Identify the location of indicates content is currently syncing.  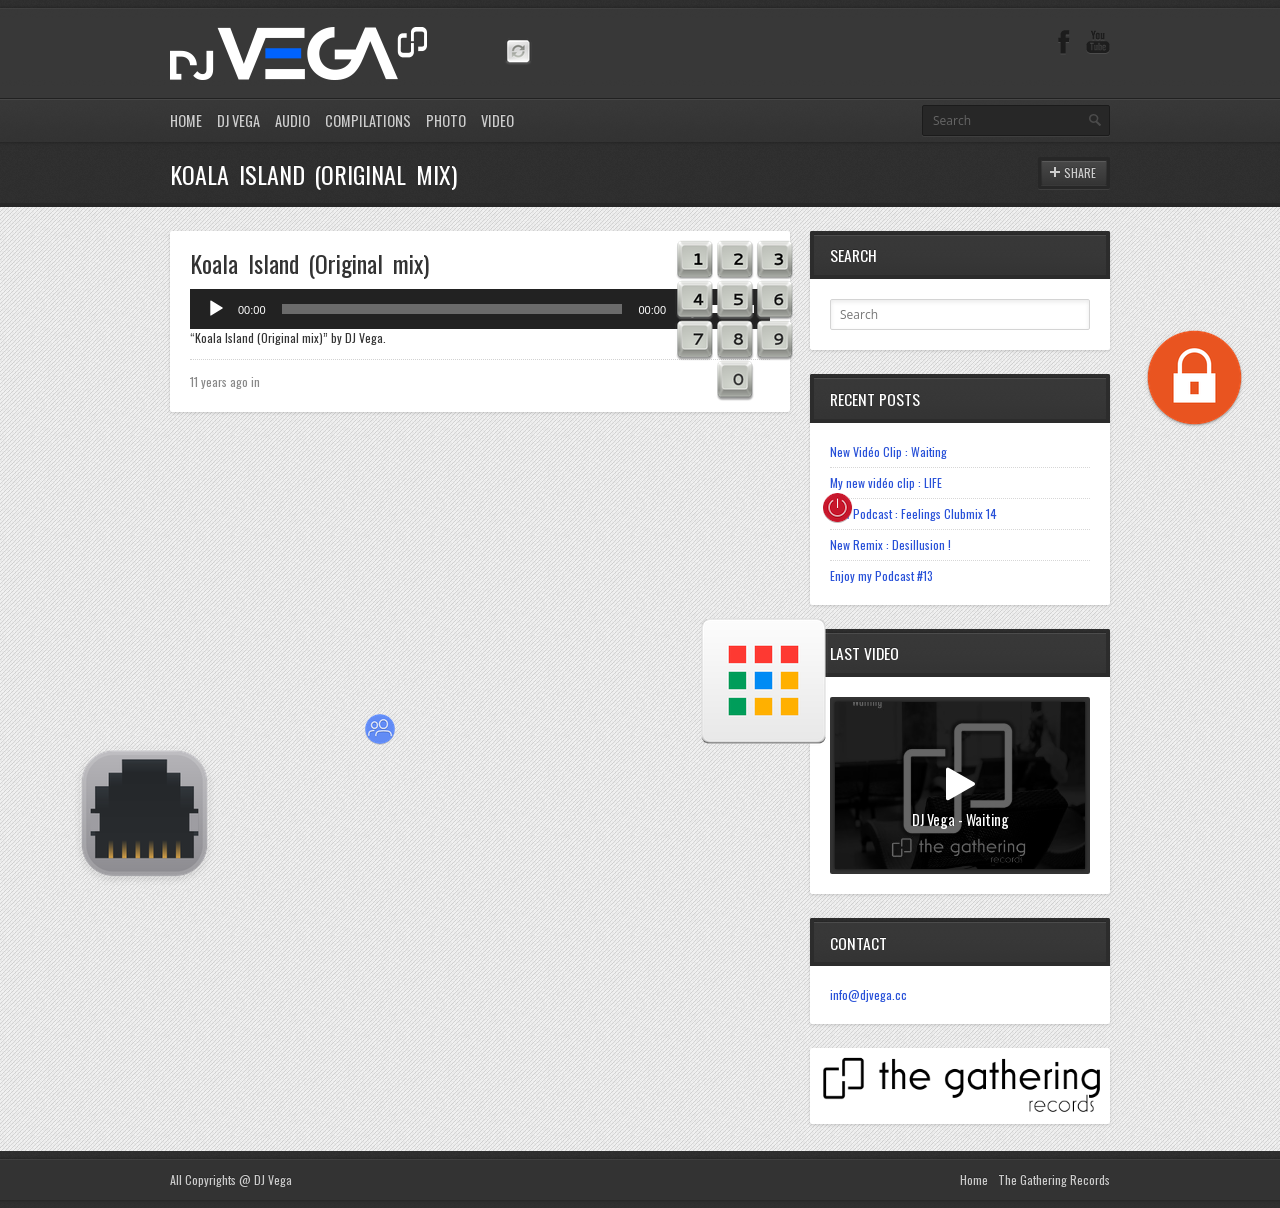
(518, 52).